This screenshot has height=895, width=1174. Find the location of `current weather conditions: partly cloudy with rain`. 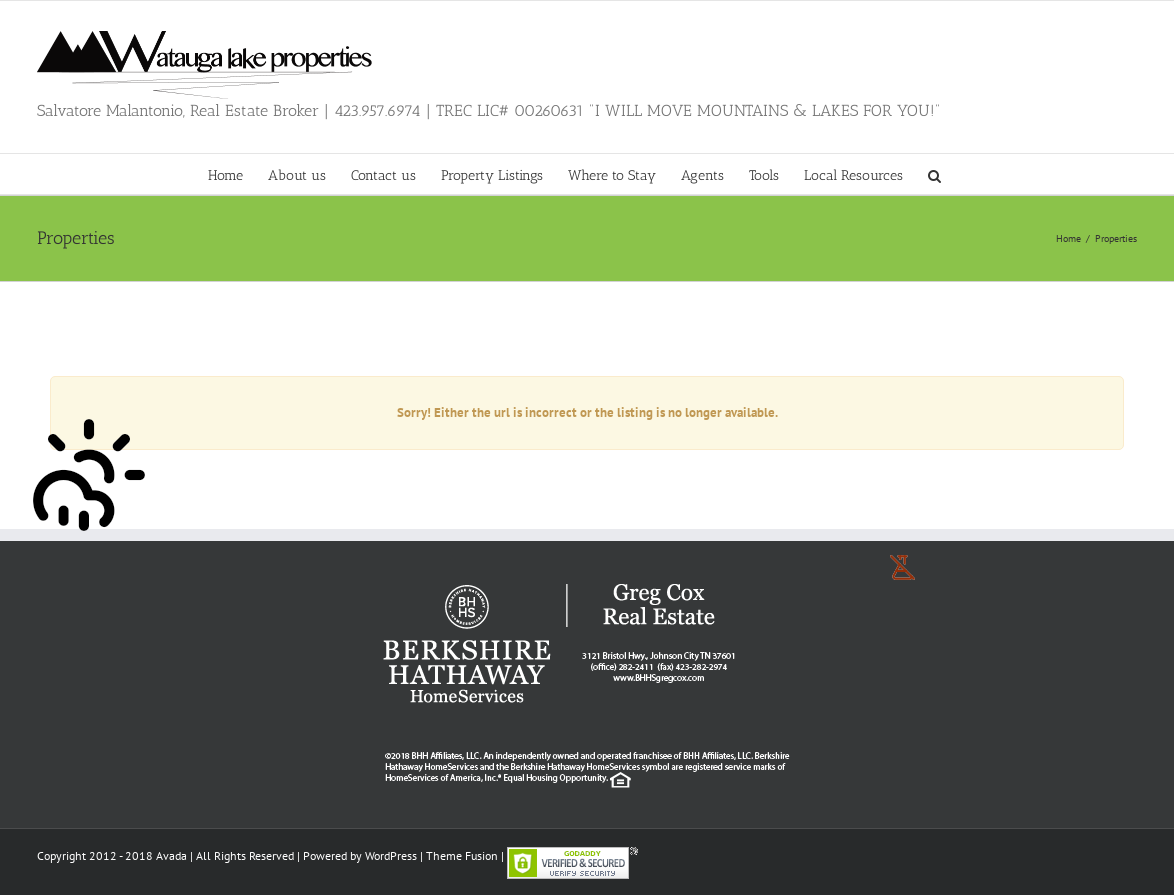

current weather conditions: partly cloudy with rain is located at coordinates (89, 475).